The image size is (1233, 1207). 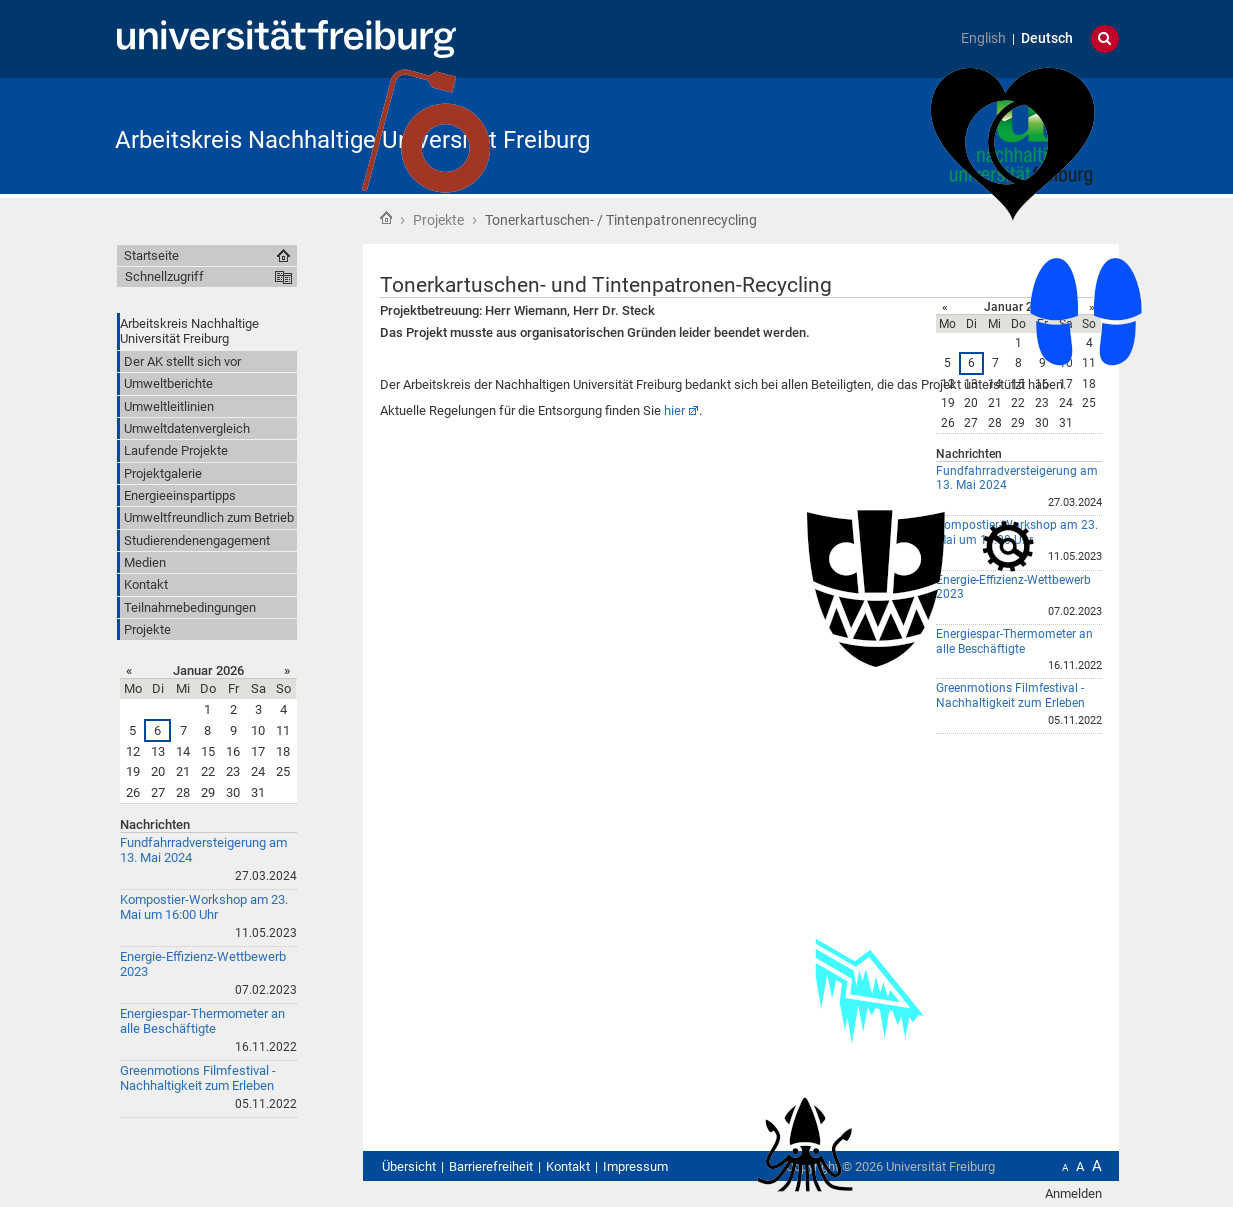 I want to click on access comfort or relaxation settings, so click(x=1086, y=310).